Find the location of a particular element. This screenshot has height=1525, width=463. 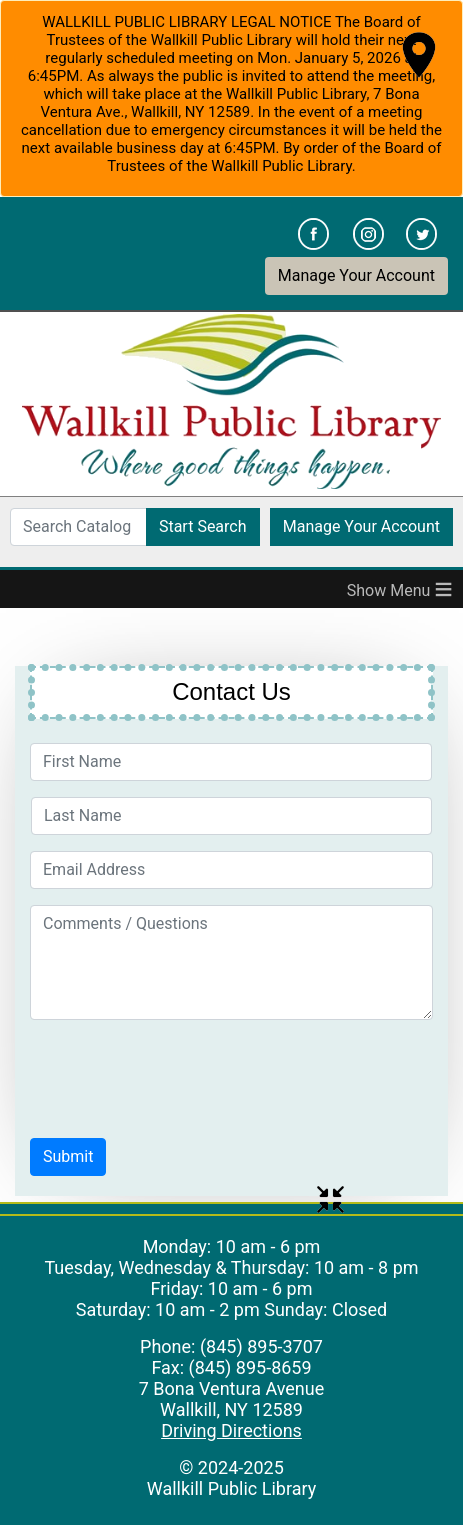

exit fullscreen mode is located at coordinates (330, 1199).